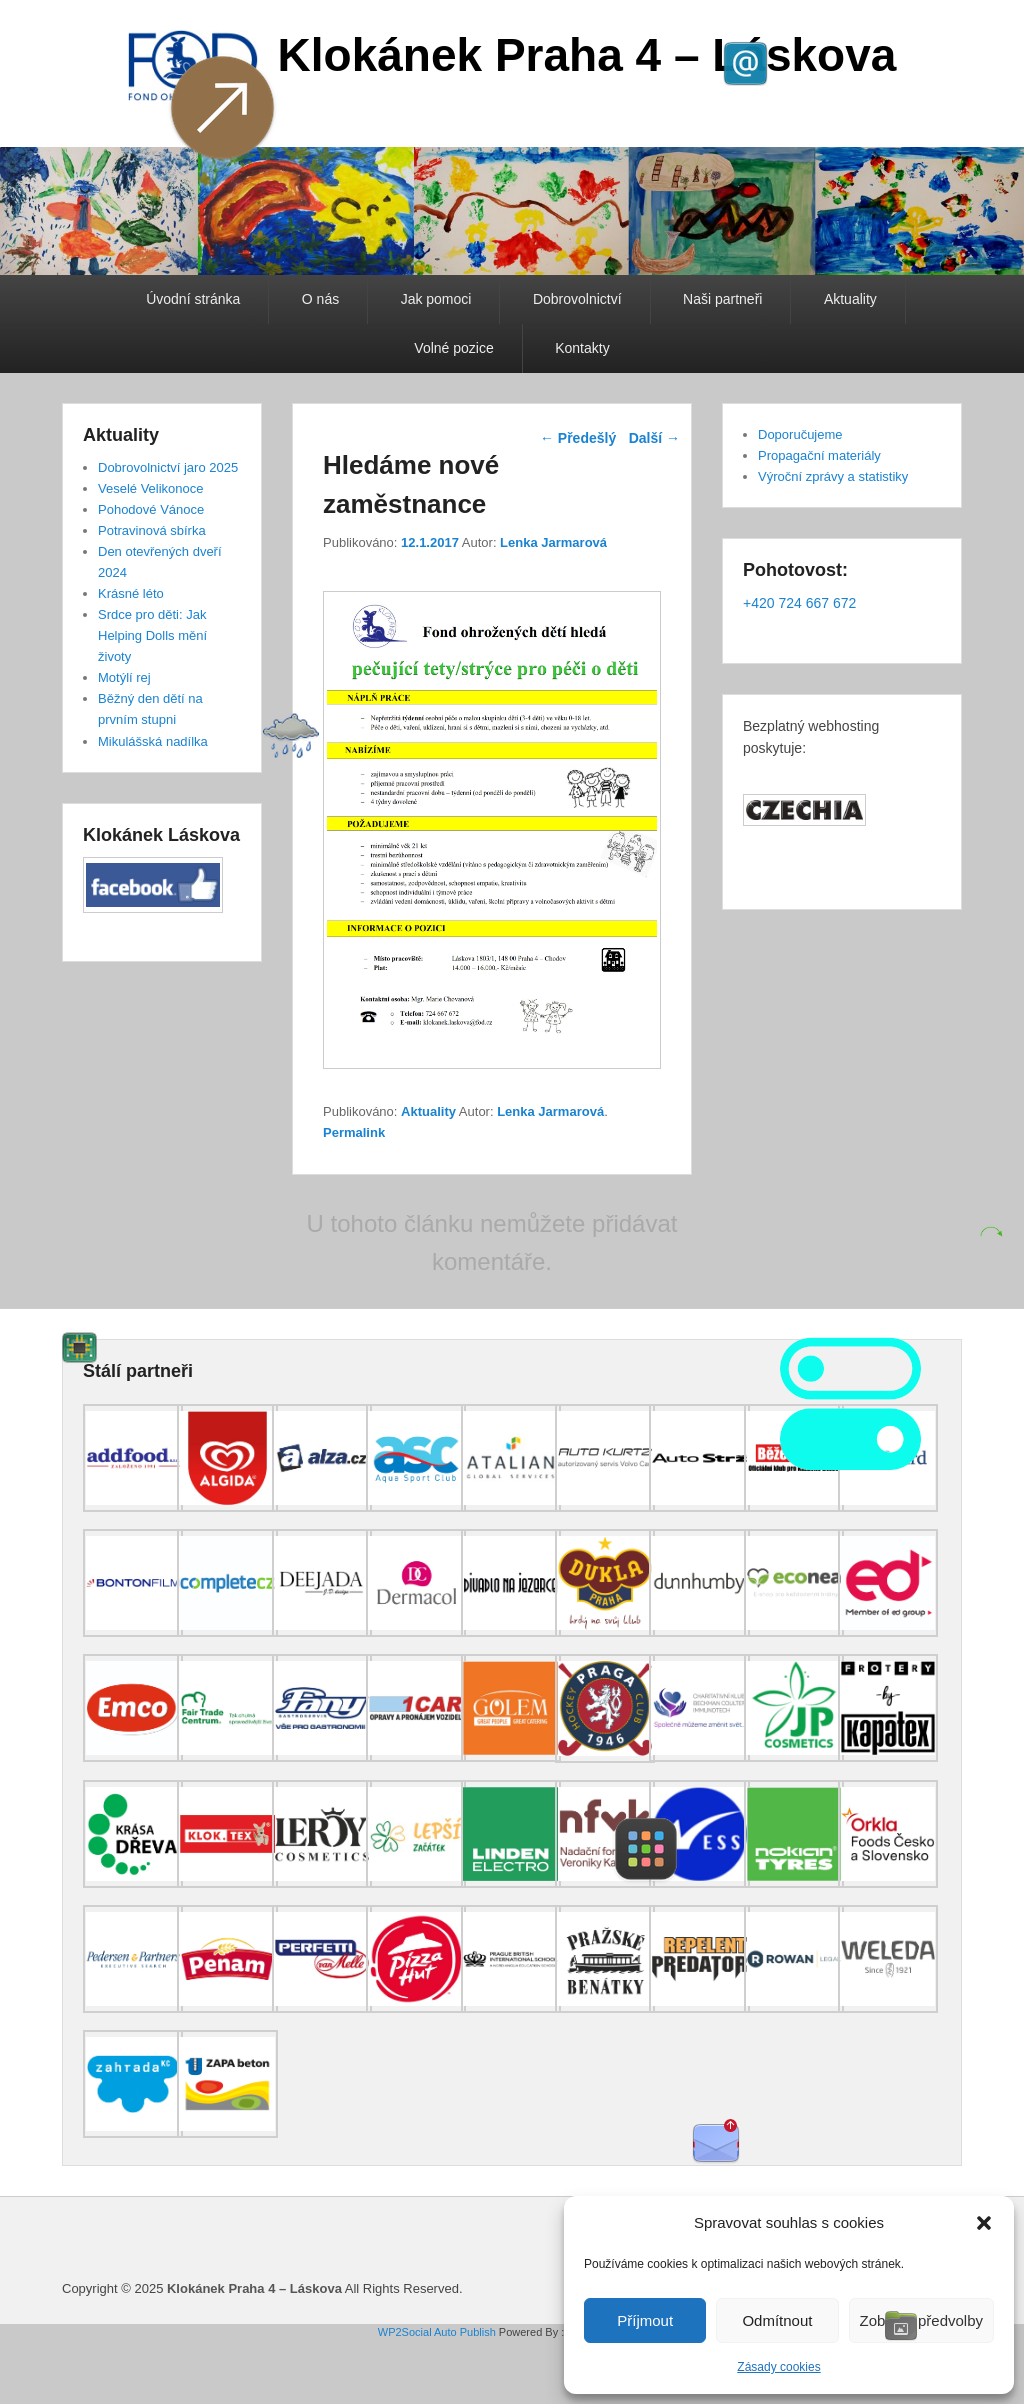 This screenshot has width=1024, height=2404. I want to click on open cpu-x system monitoring app, so click(79, 1347).